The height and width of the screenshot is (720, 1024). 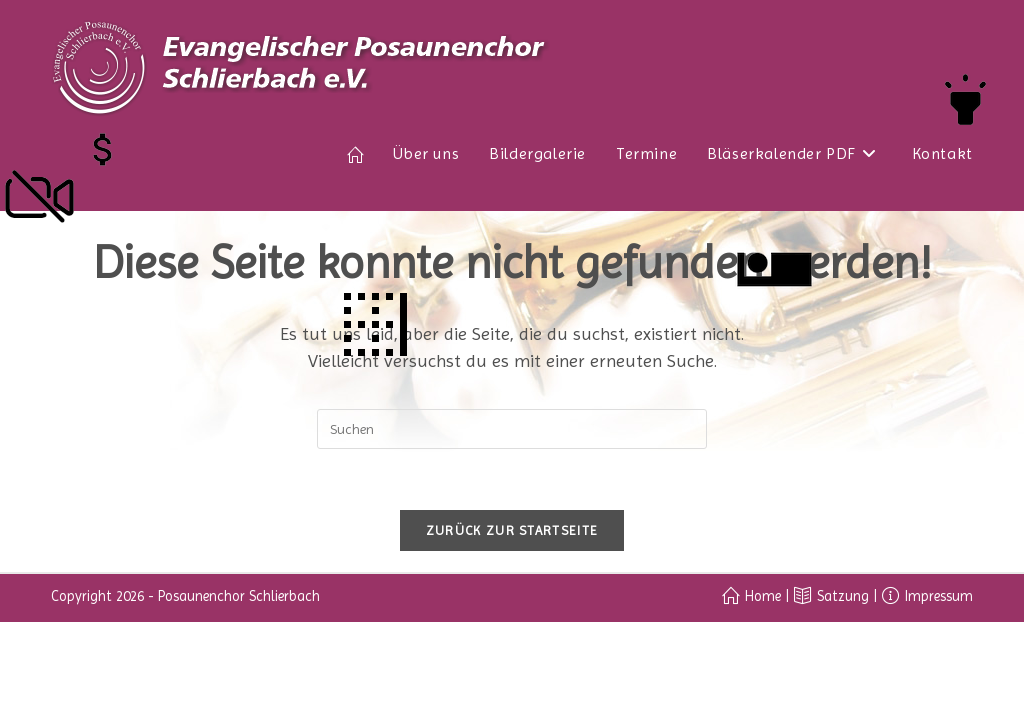 I want to click on apply border to the right edge of a cell or selection, so click(x=375, y=324).